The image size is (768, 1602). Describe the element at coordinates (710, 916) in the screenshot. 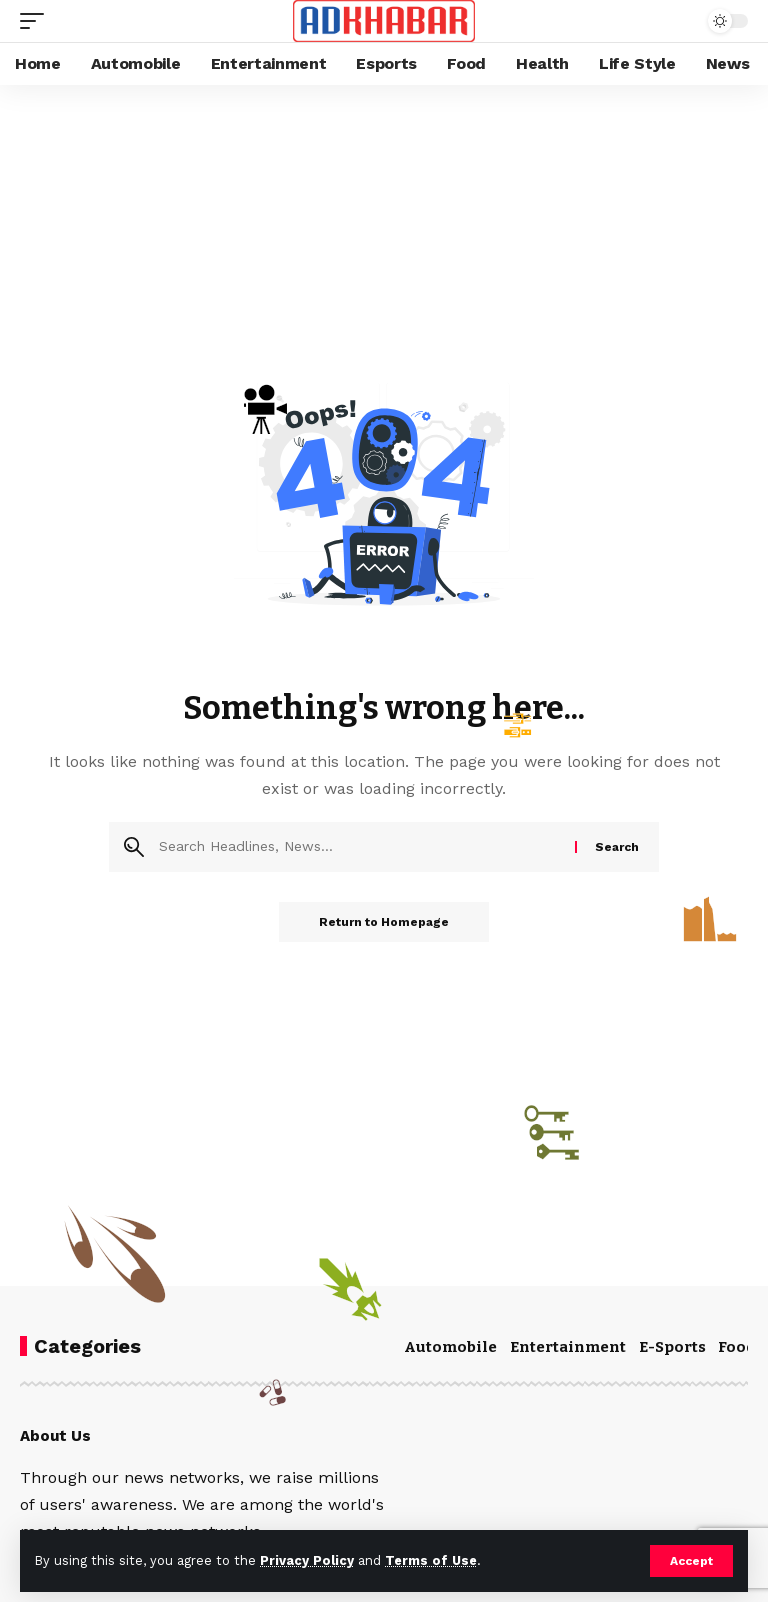

I see `dam or hydroelectric structure in a game interface` at that location.